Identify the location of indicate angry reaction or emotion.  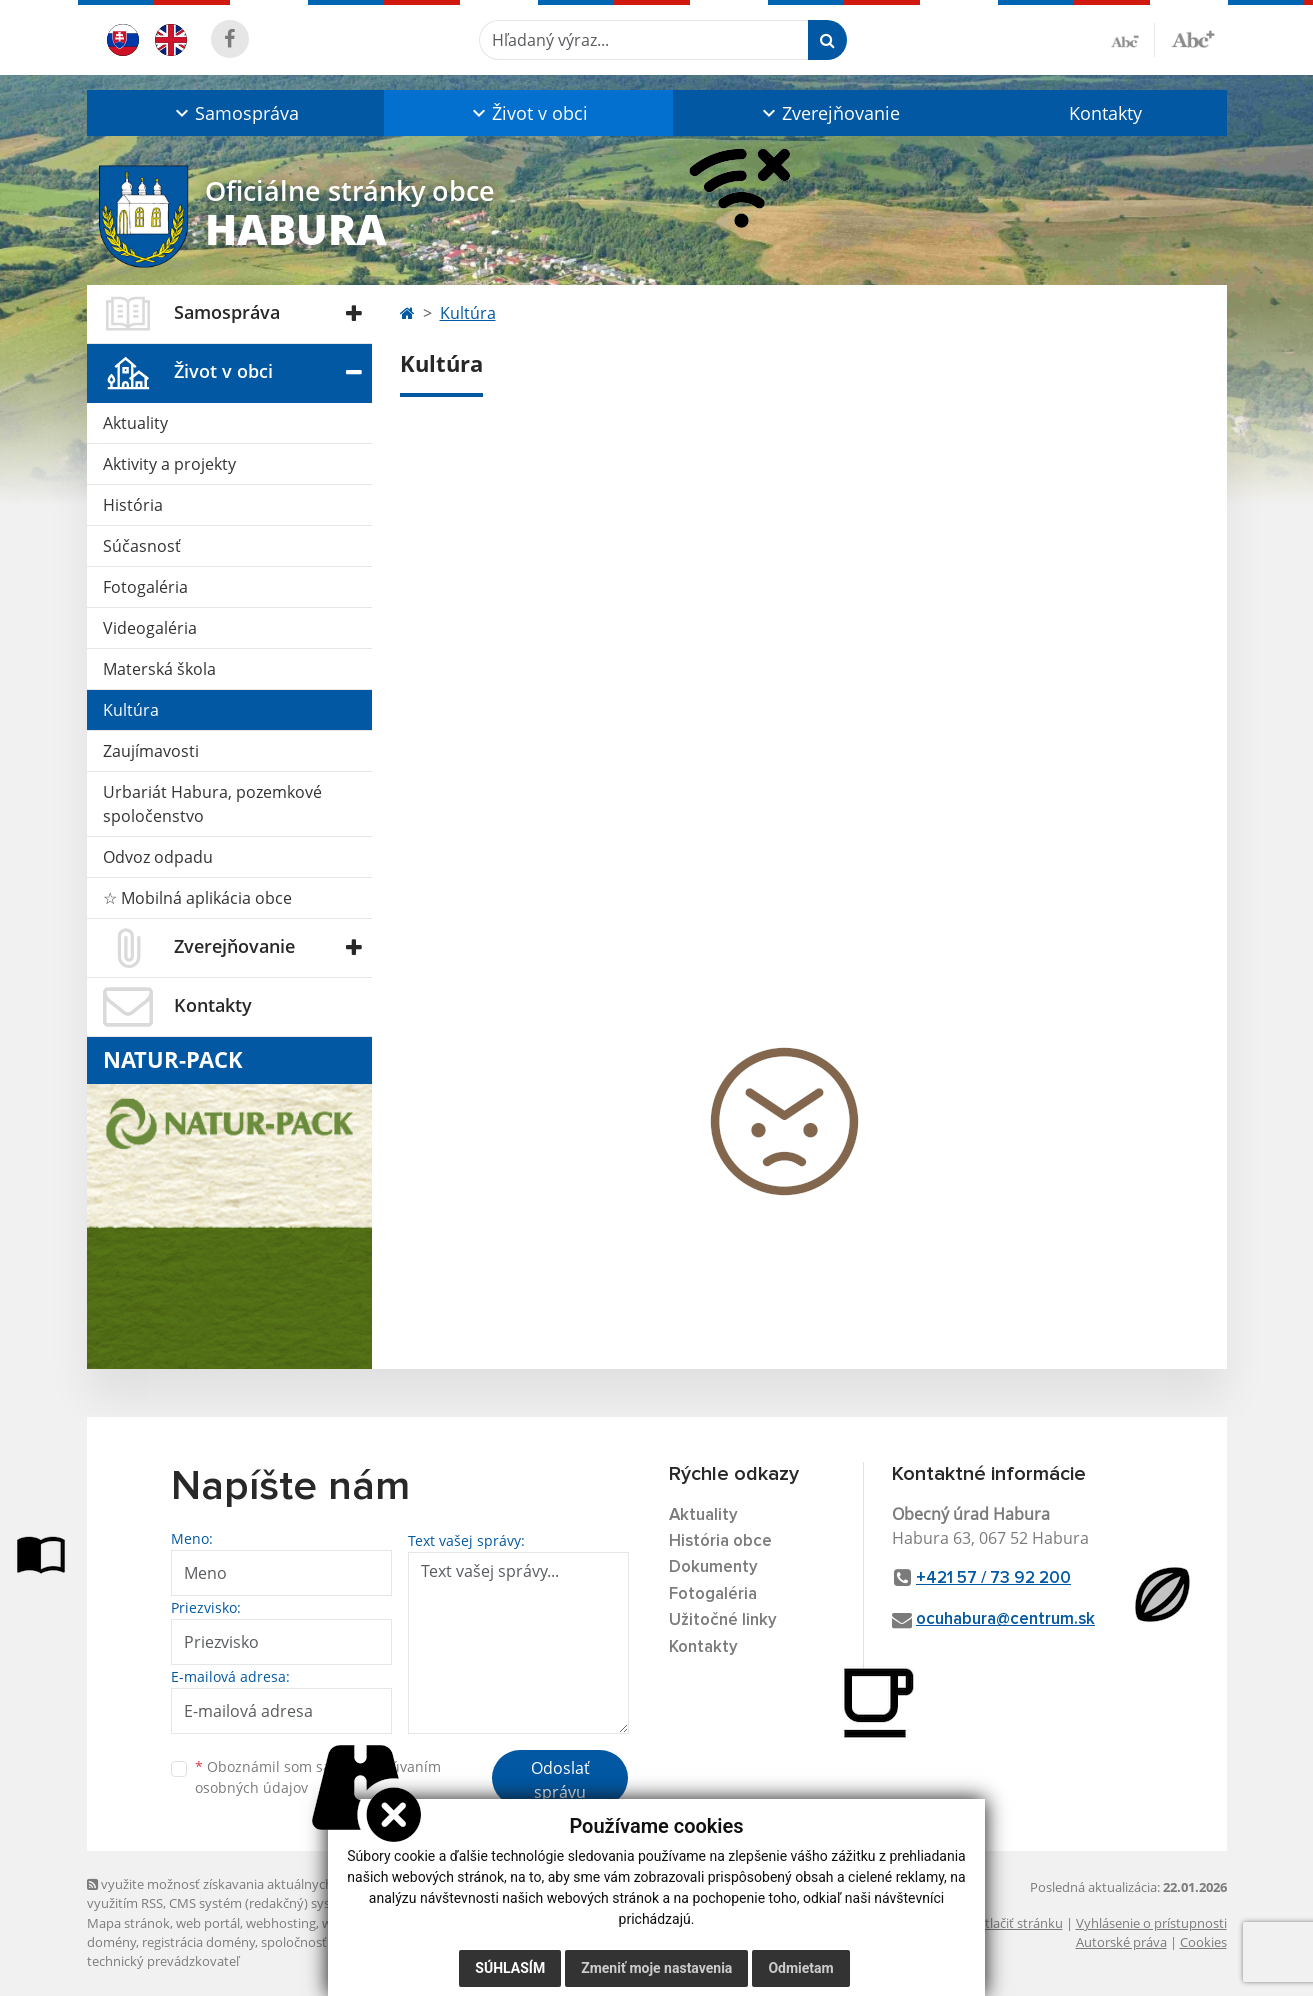
(784, 1121).